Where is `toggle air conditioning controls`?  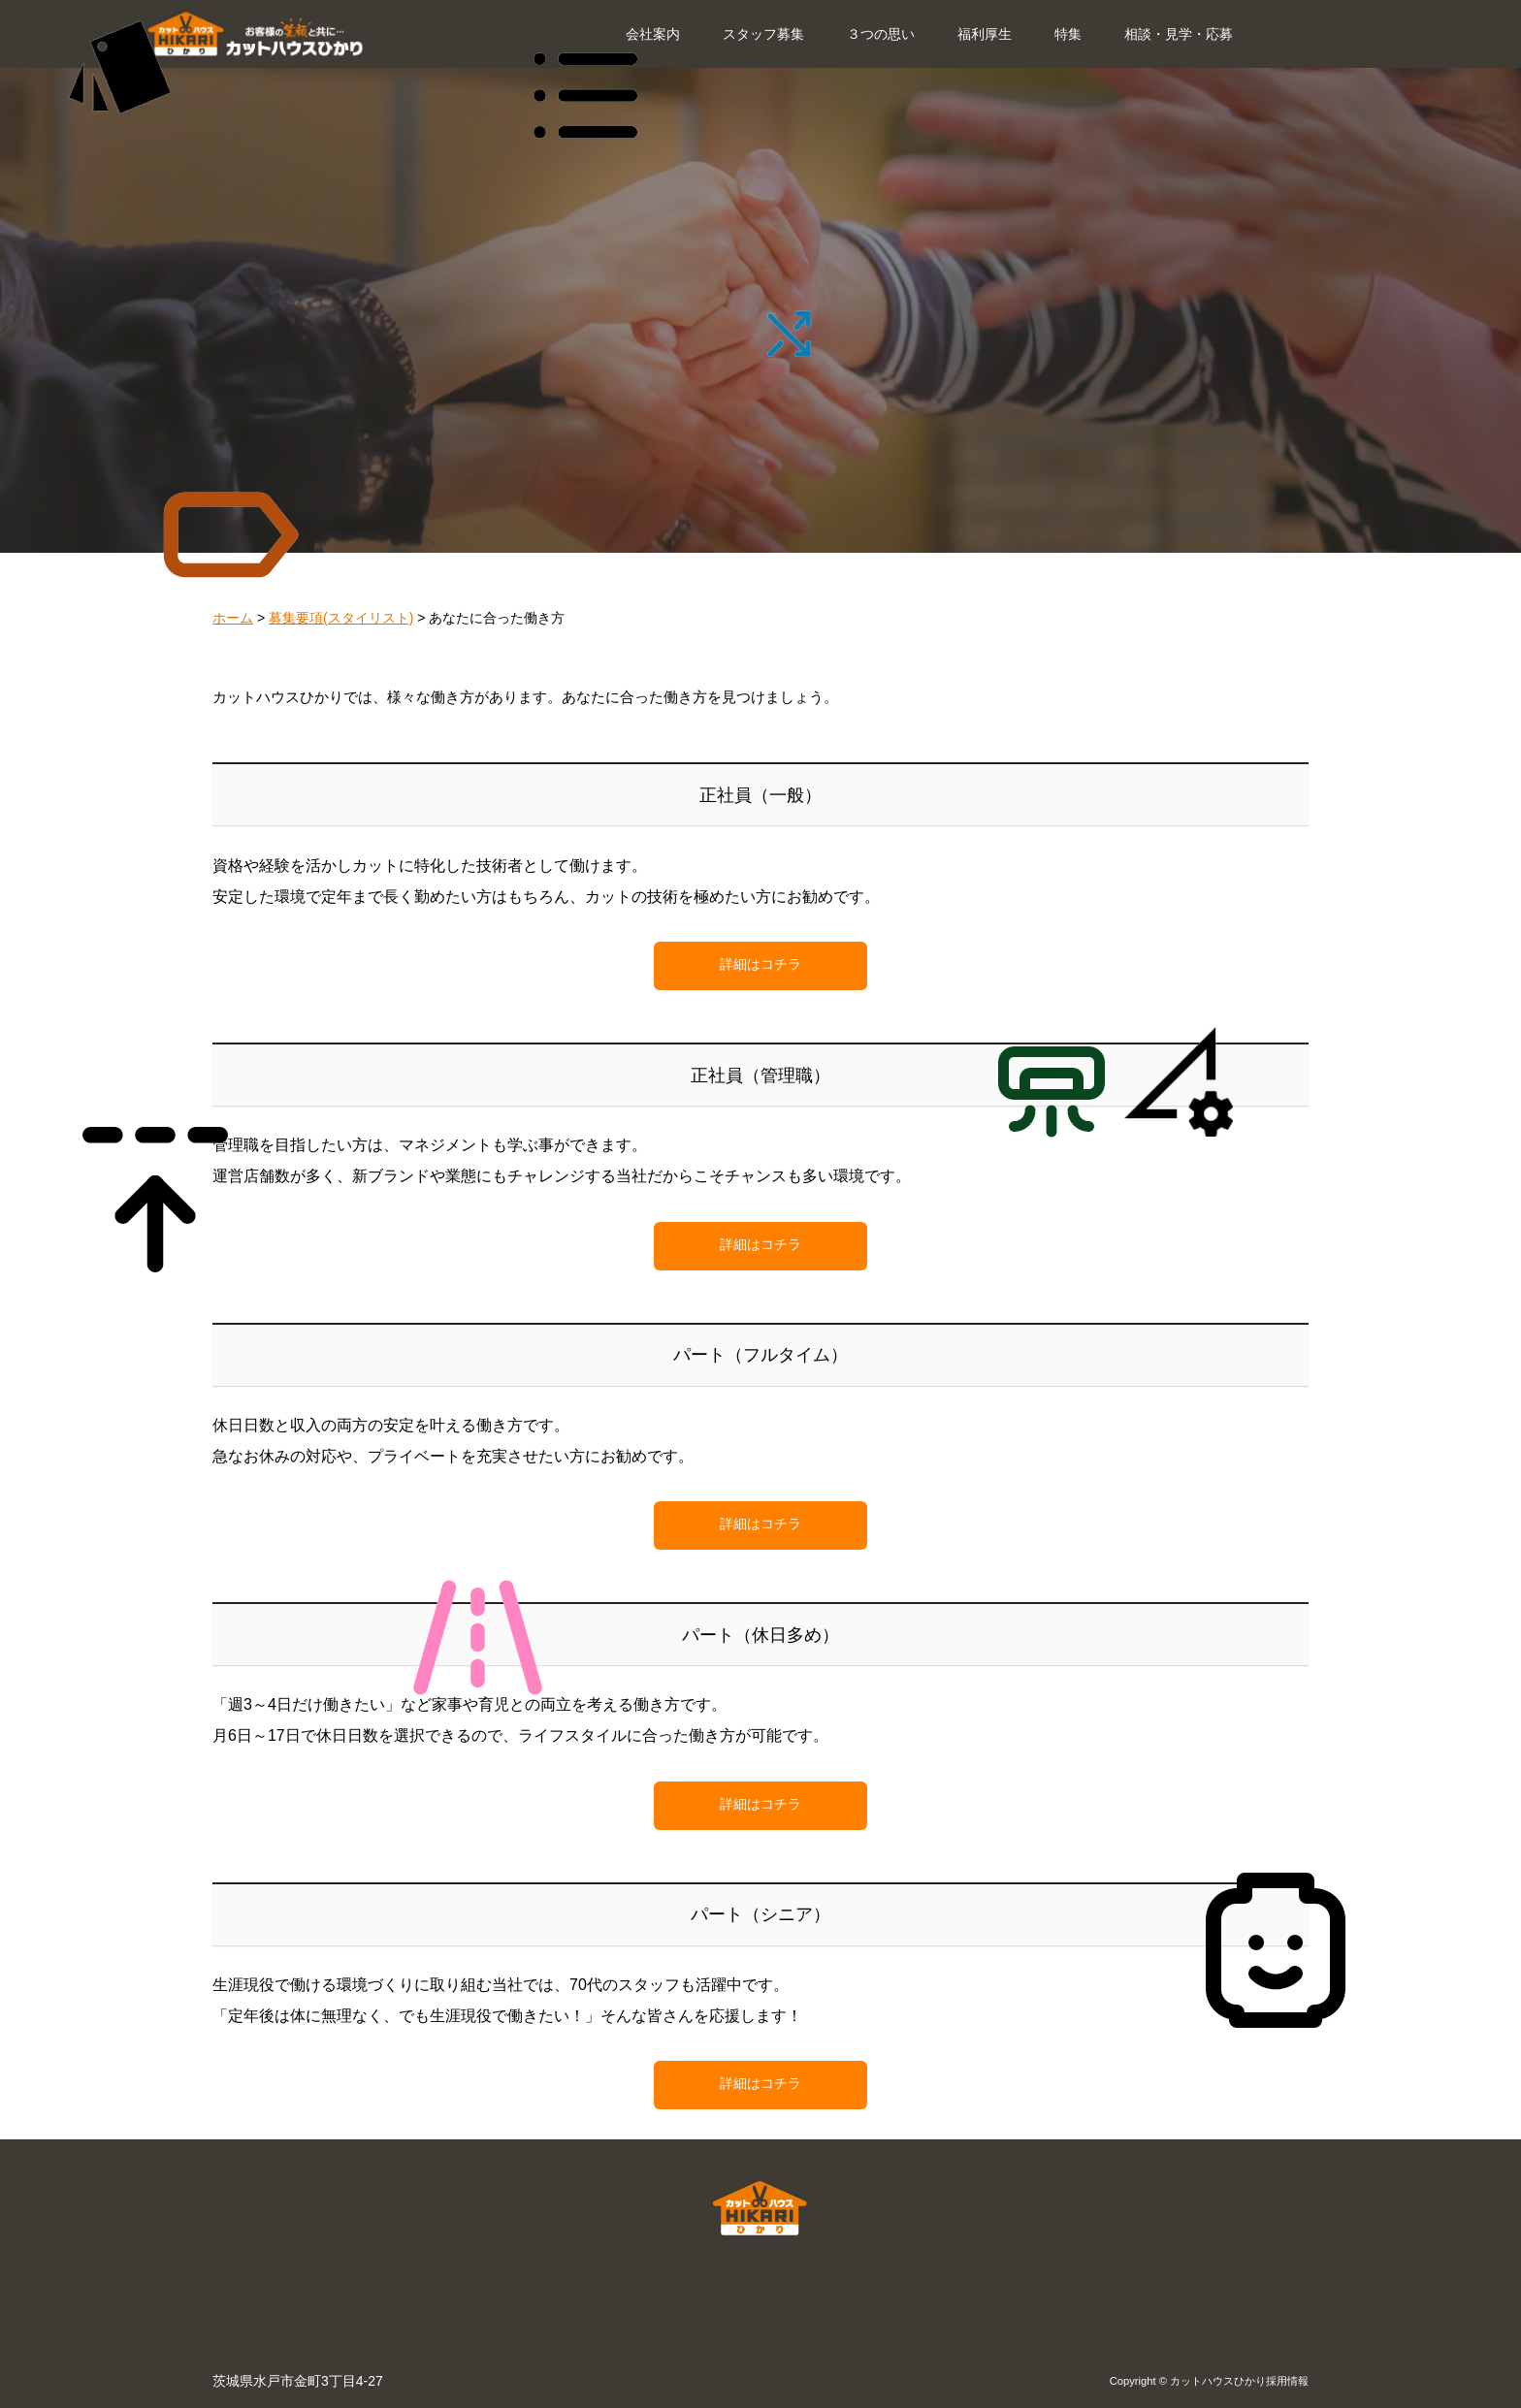 toggle air conditioning controls is located at coordinates (1052, 1089).